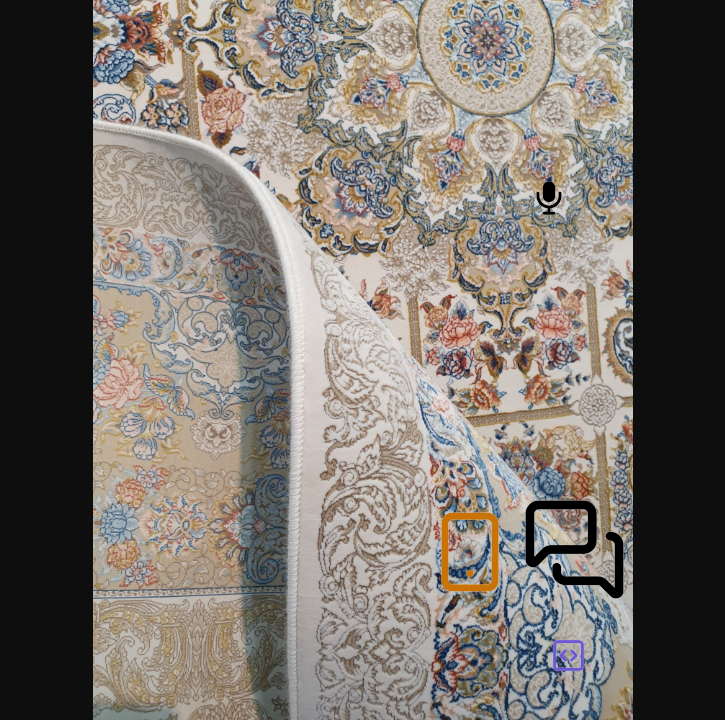 This screenshot has width=725, height=720. Describe the element at coordinates (568, 655) in the screenshot. I see `view or edit source code` at that location.